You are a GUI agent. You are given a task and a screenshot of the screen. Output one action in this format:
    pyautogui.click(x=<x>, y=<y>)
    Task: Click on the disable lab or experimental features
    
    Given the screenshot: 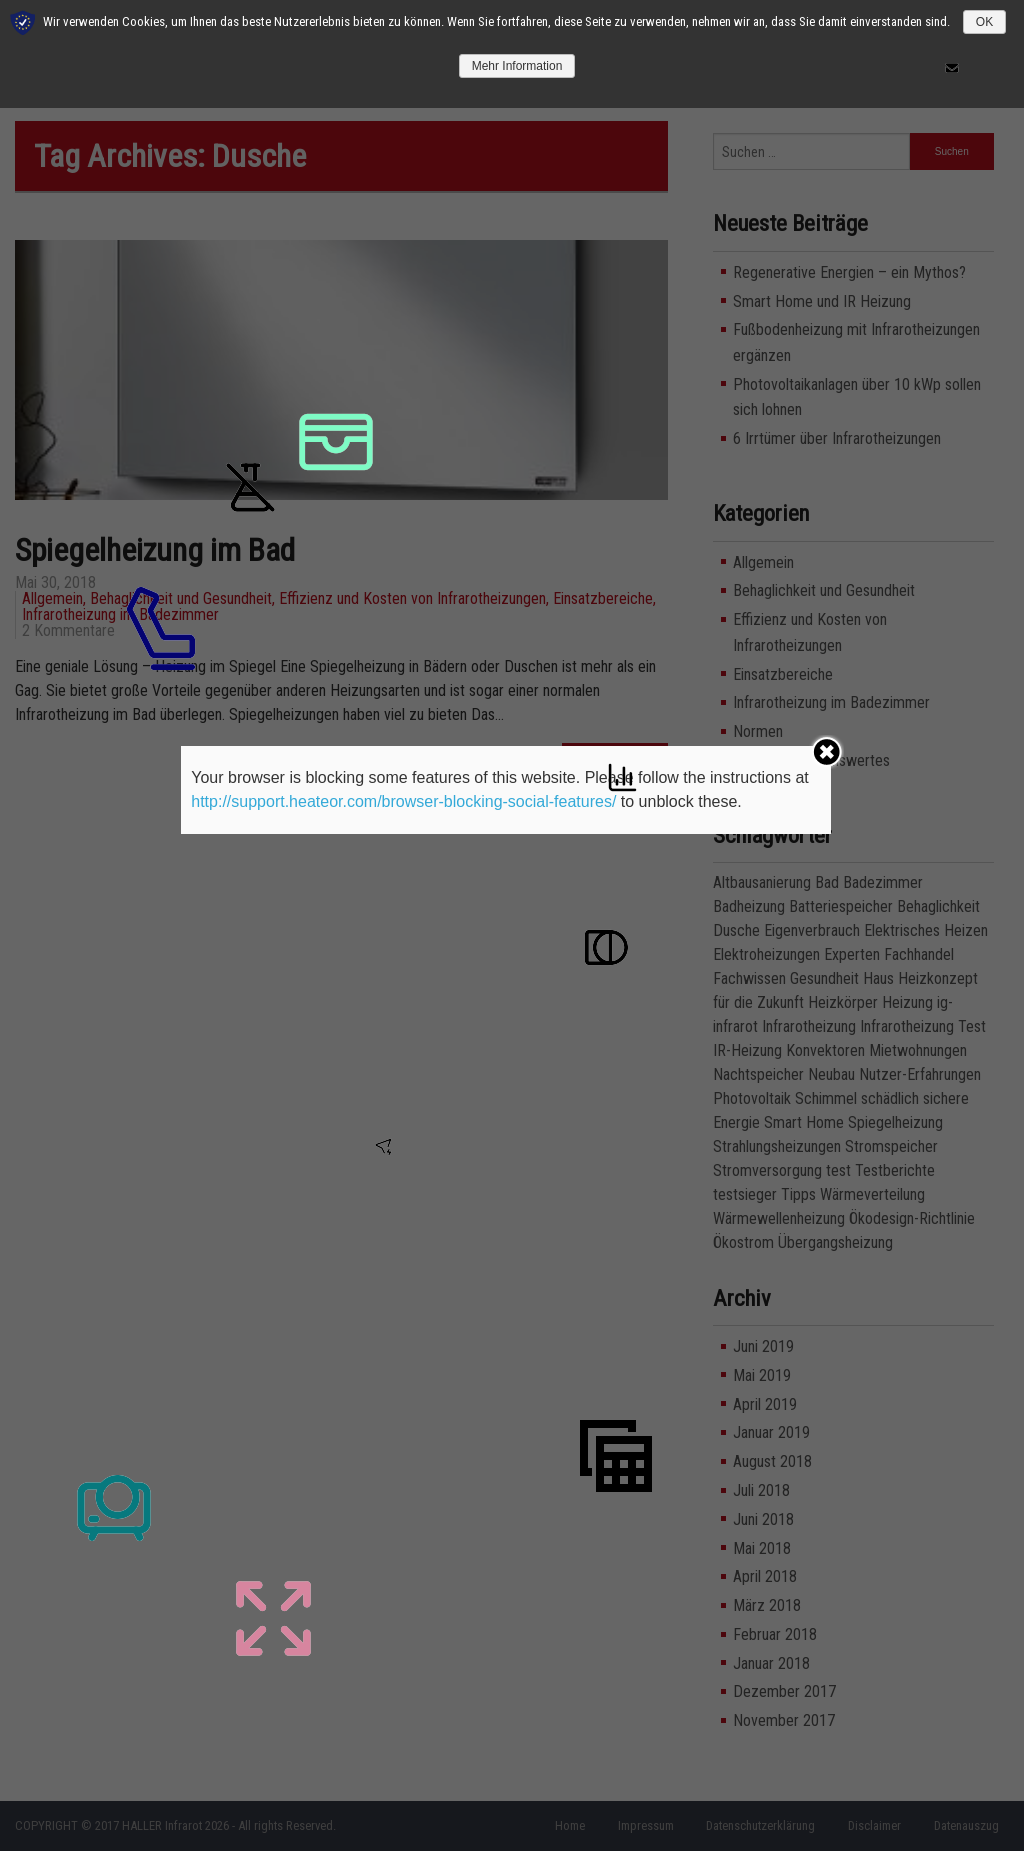 What is the action you would take?
    pyautogui.click(x=250, y=487)
    